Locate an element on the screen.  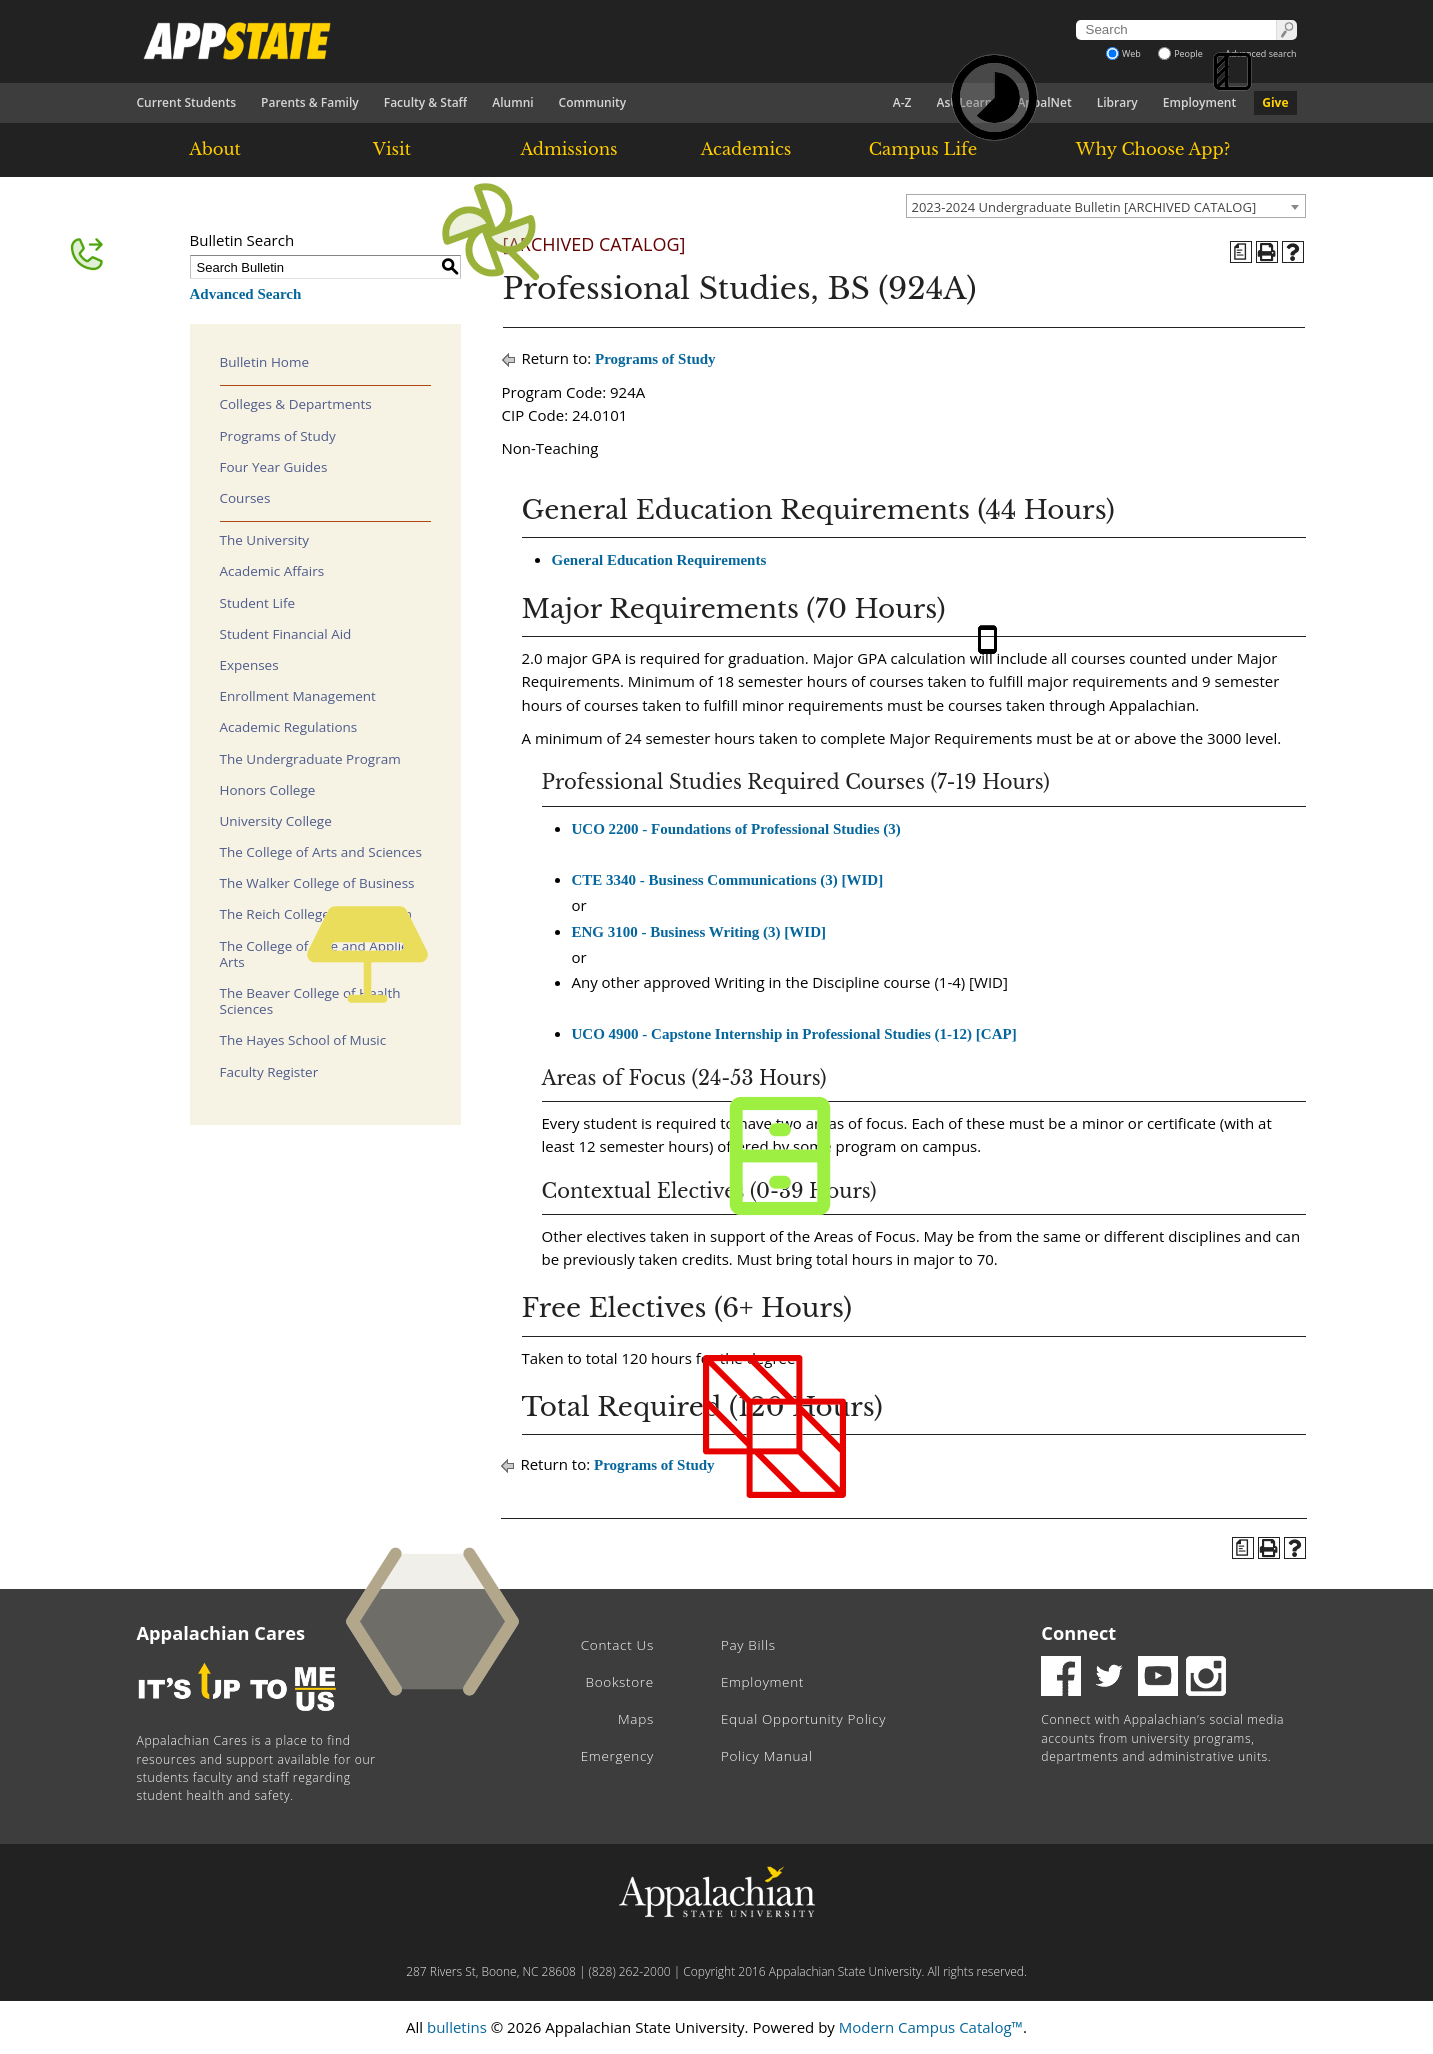
view or edit source code is located at coordinates (432, 1621).